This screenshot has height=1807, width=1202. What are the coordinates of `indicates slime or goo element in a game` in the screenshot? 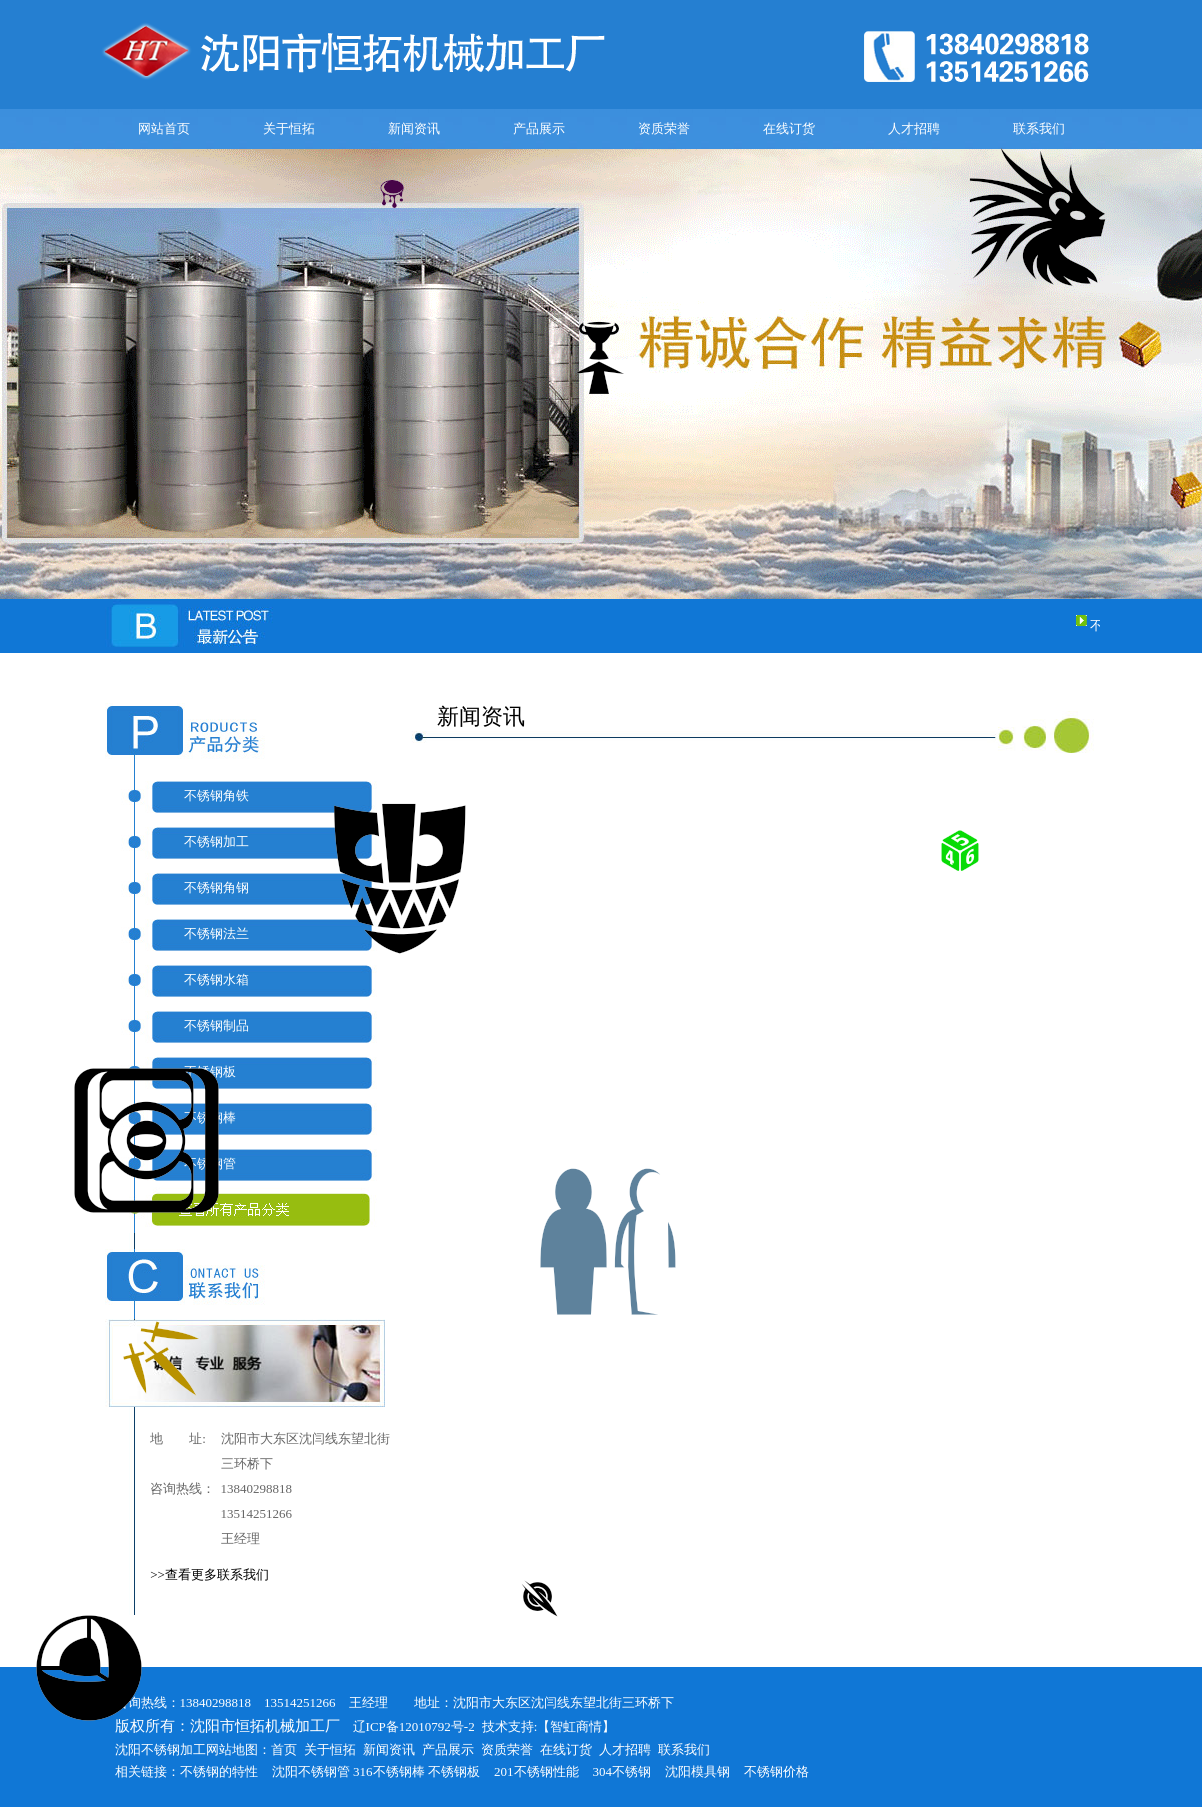 It's located at (392, 194).